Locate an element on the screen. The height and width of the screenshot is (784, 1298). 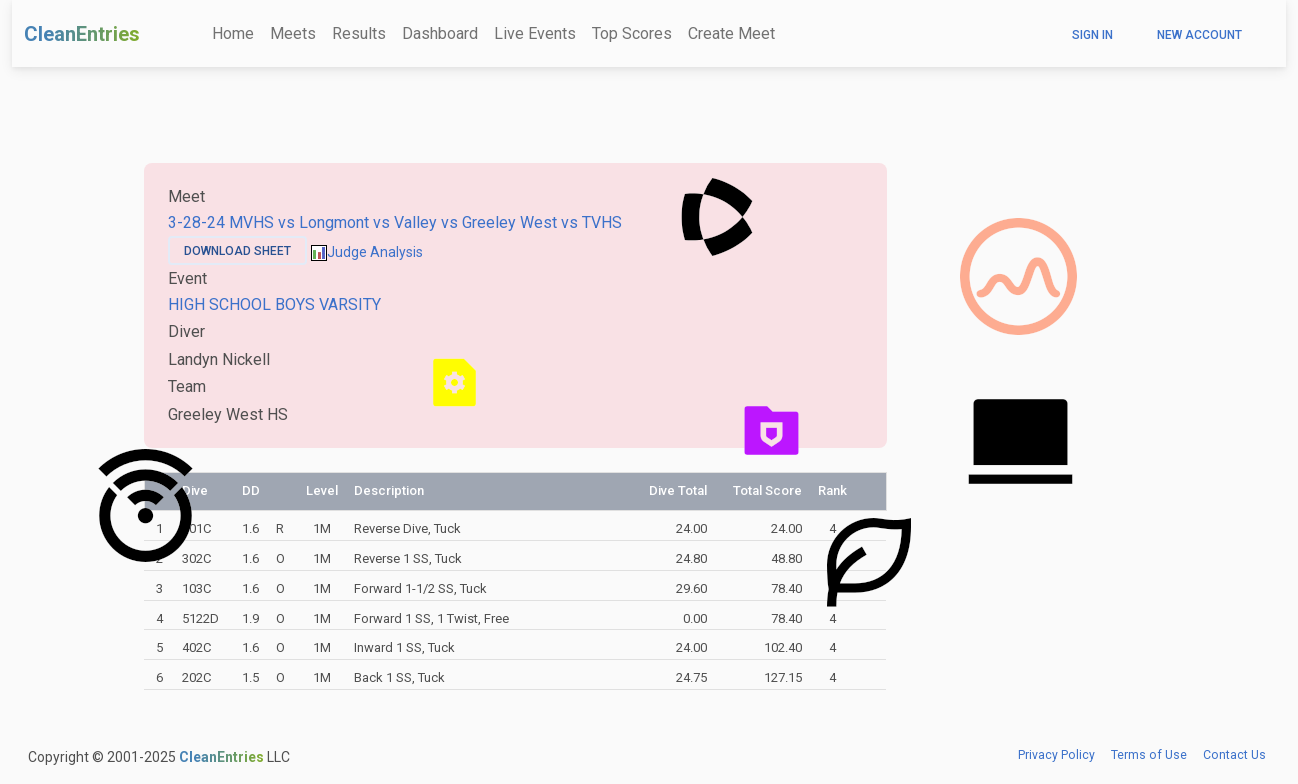
OpenWrt router firmware logo is located at coordinates (145, 505).